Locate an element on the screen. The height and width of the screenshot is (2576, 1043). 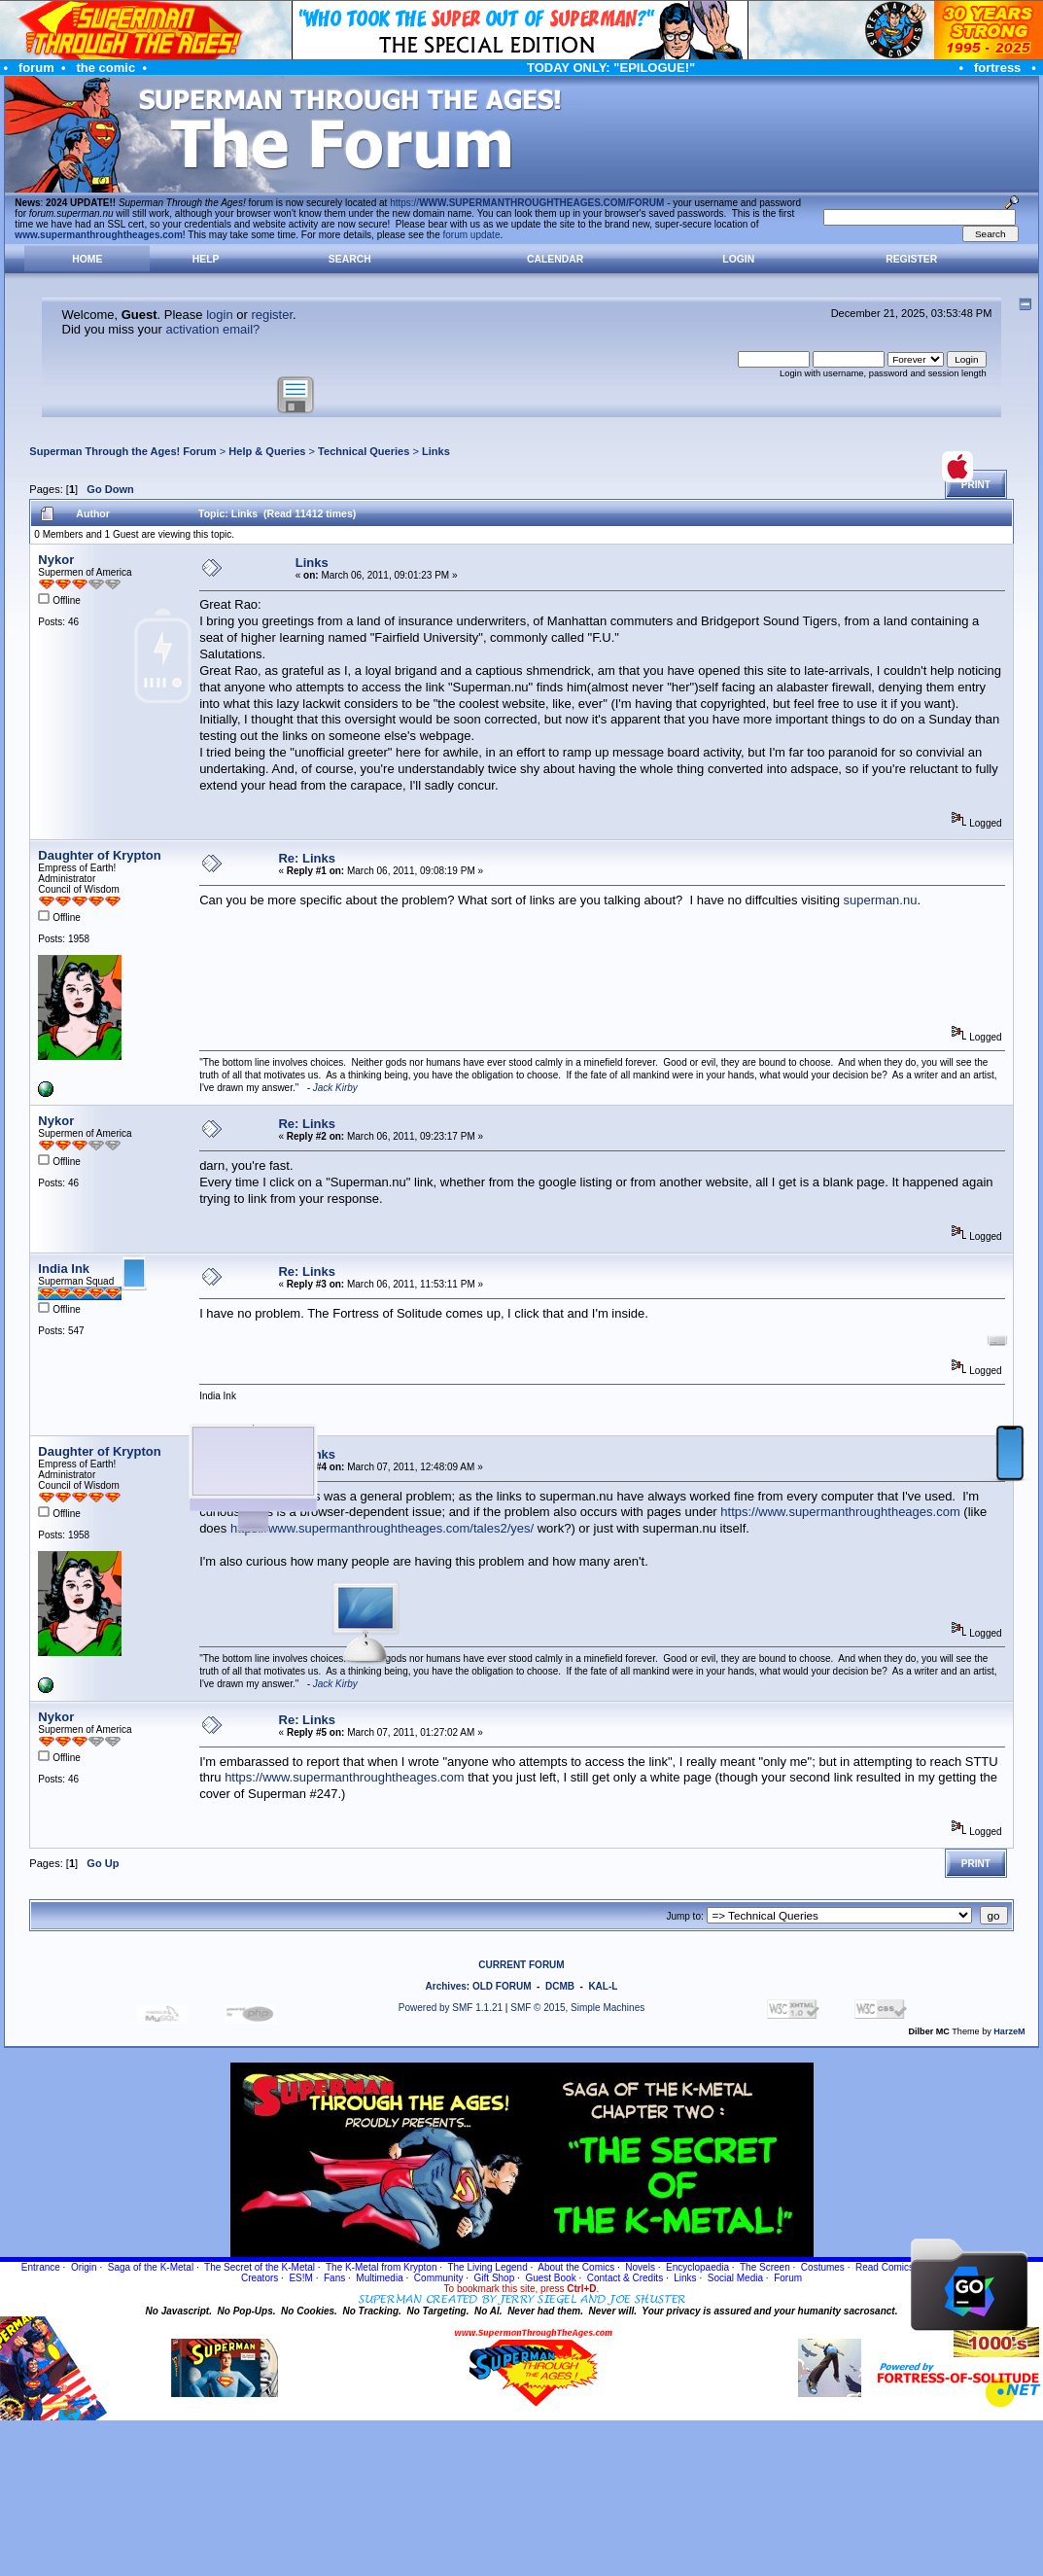
view apple care or warranty coverage information is located at coordinates (957, 467).